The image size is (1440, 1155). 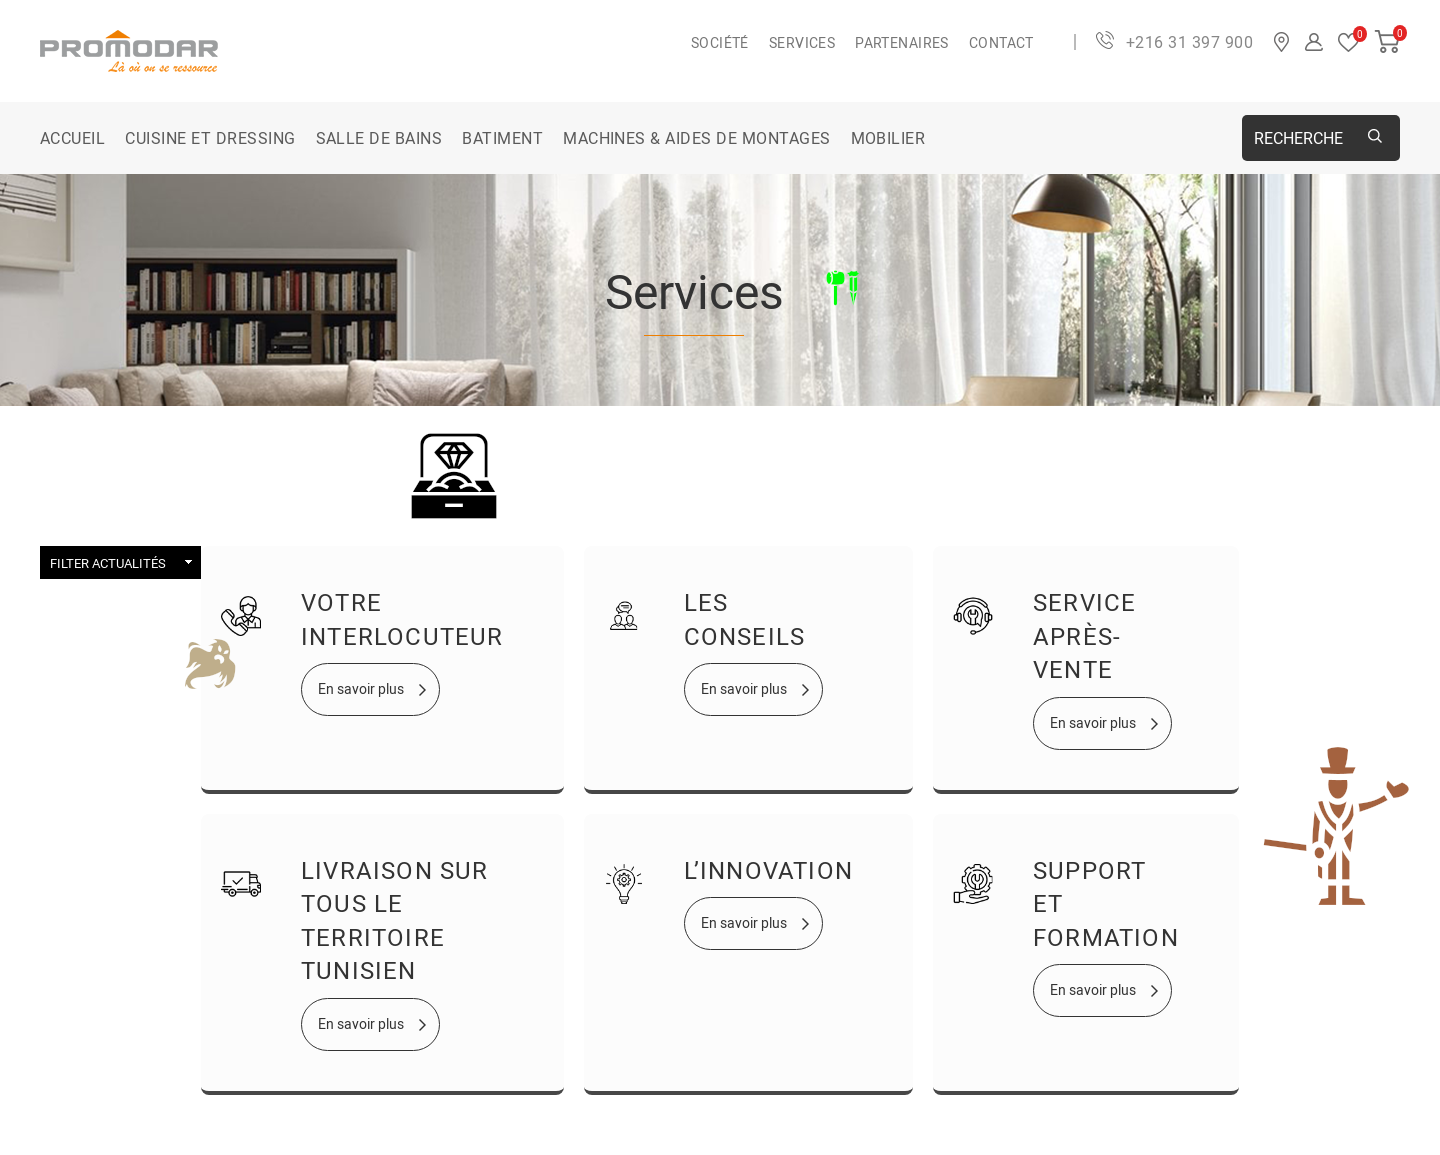 I want to click on ghost enemy or spirit character in a game, so click(x=210, y=664).